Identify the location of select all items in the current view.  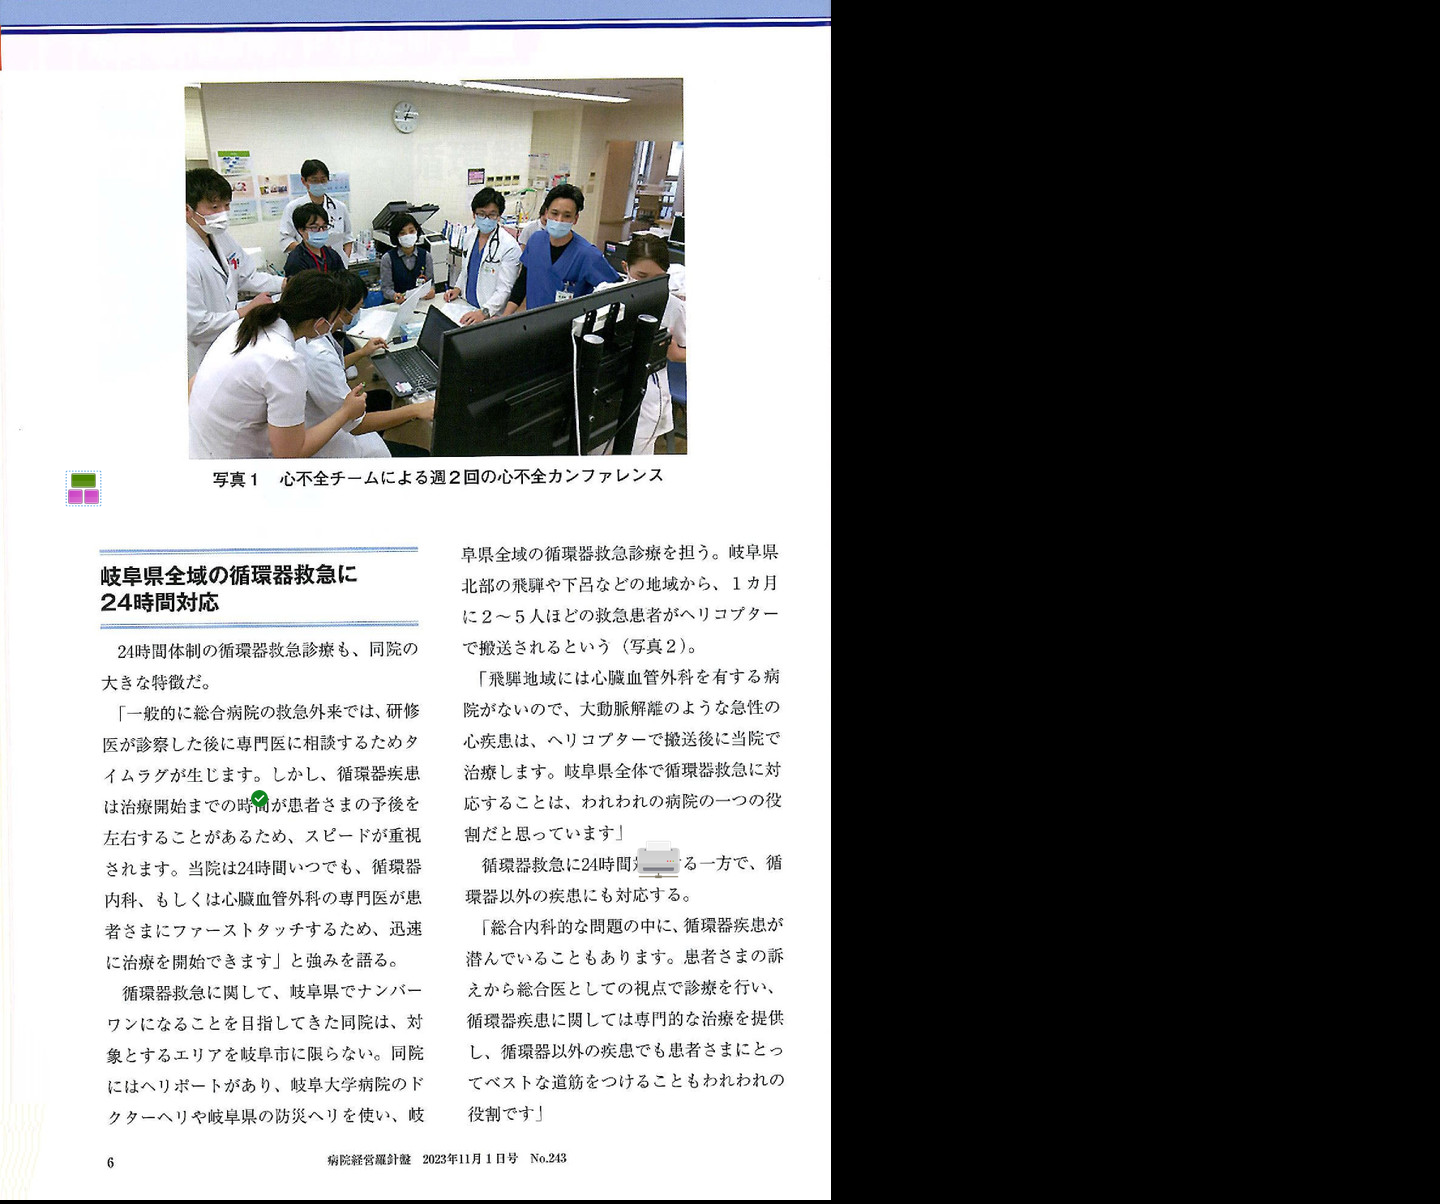
(83, 488).